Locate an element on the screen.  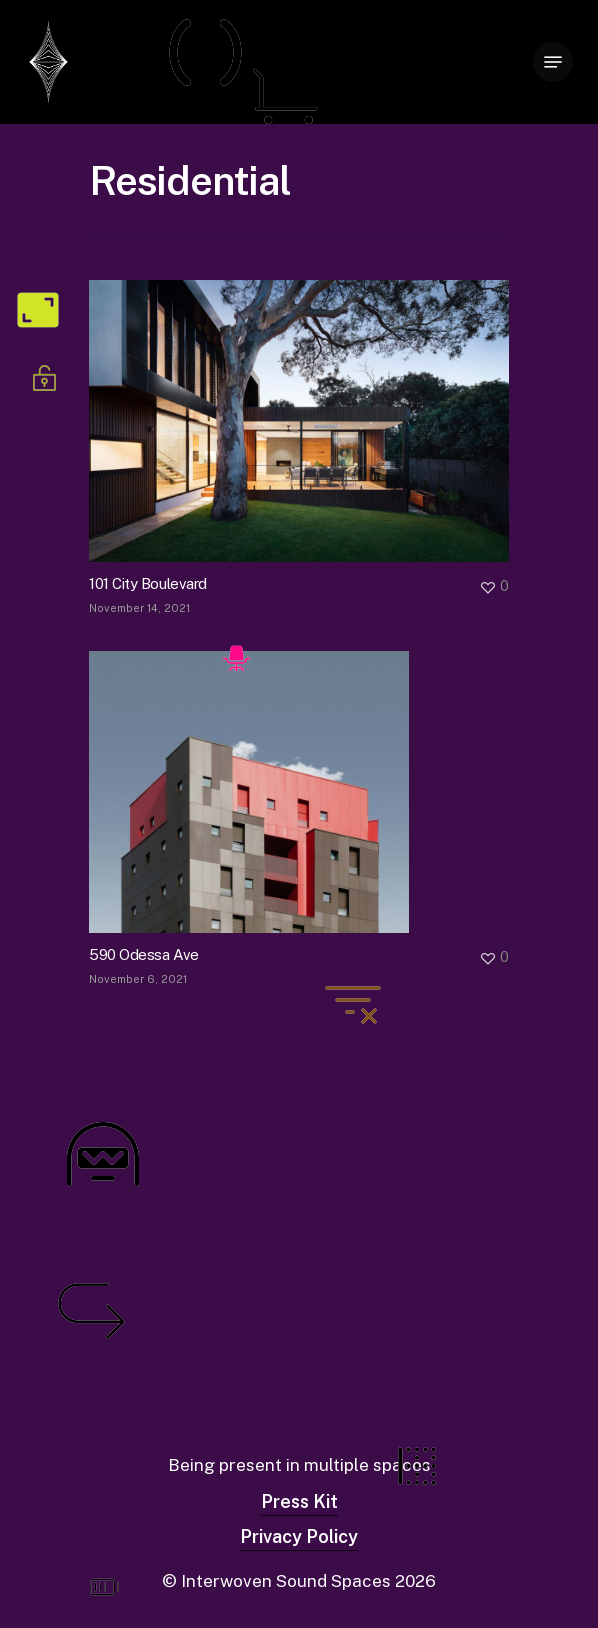
unlocked or unsecured state is located at coordinates (44, 379).